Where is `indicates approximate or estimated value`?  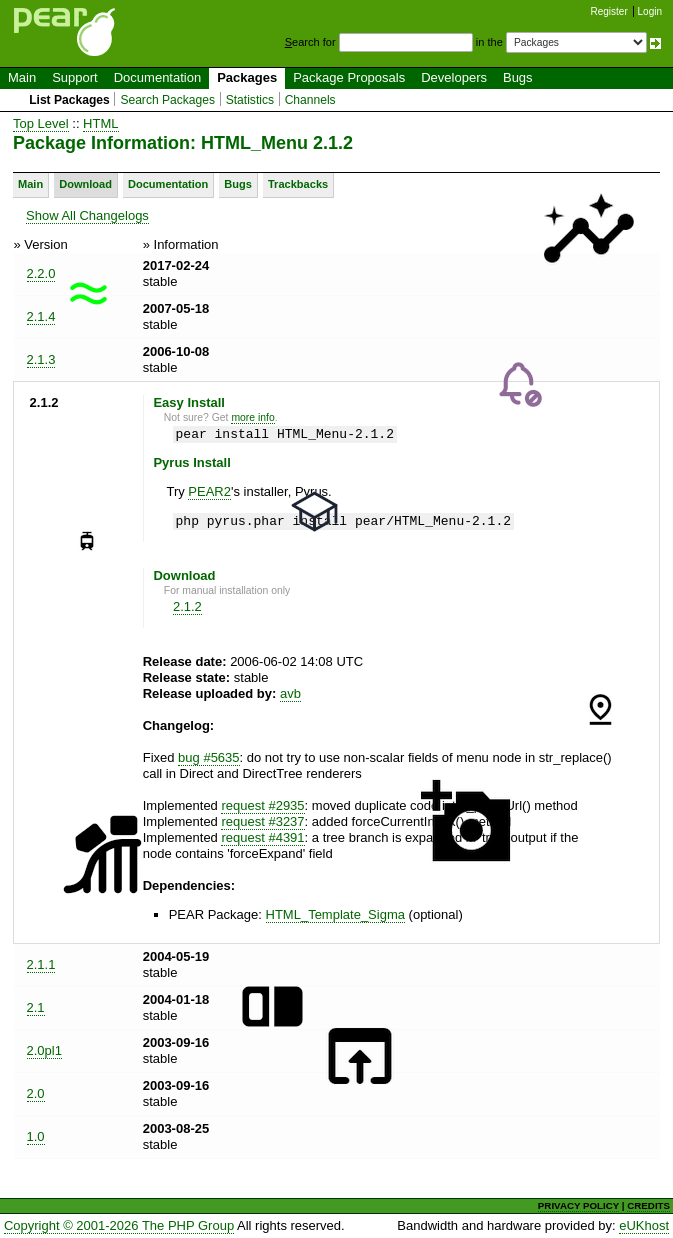
indicates approximate or estimated value is located at coordinates (88, 293).